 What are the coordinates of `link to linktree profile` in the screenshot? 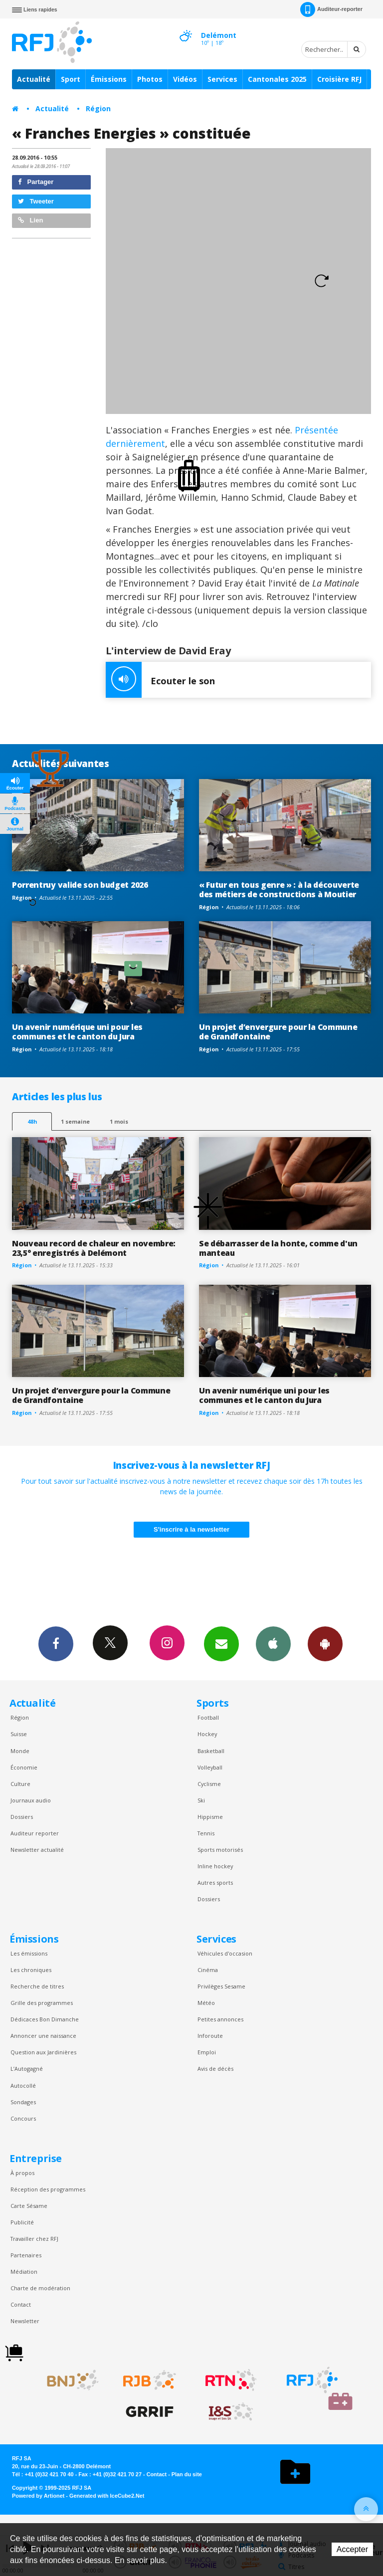 It's located at (208, 1211).